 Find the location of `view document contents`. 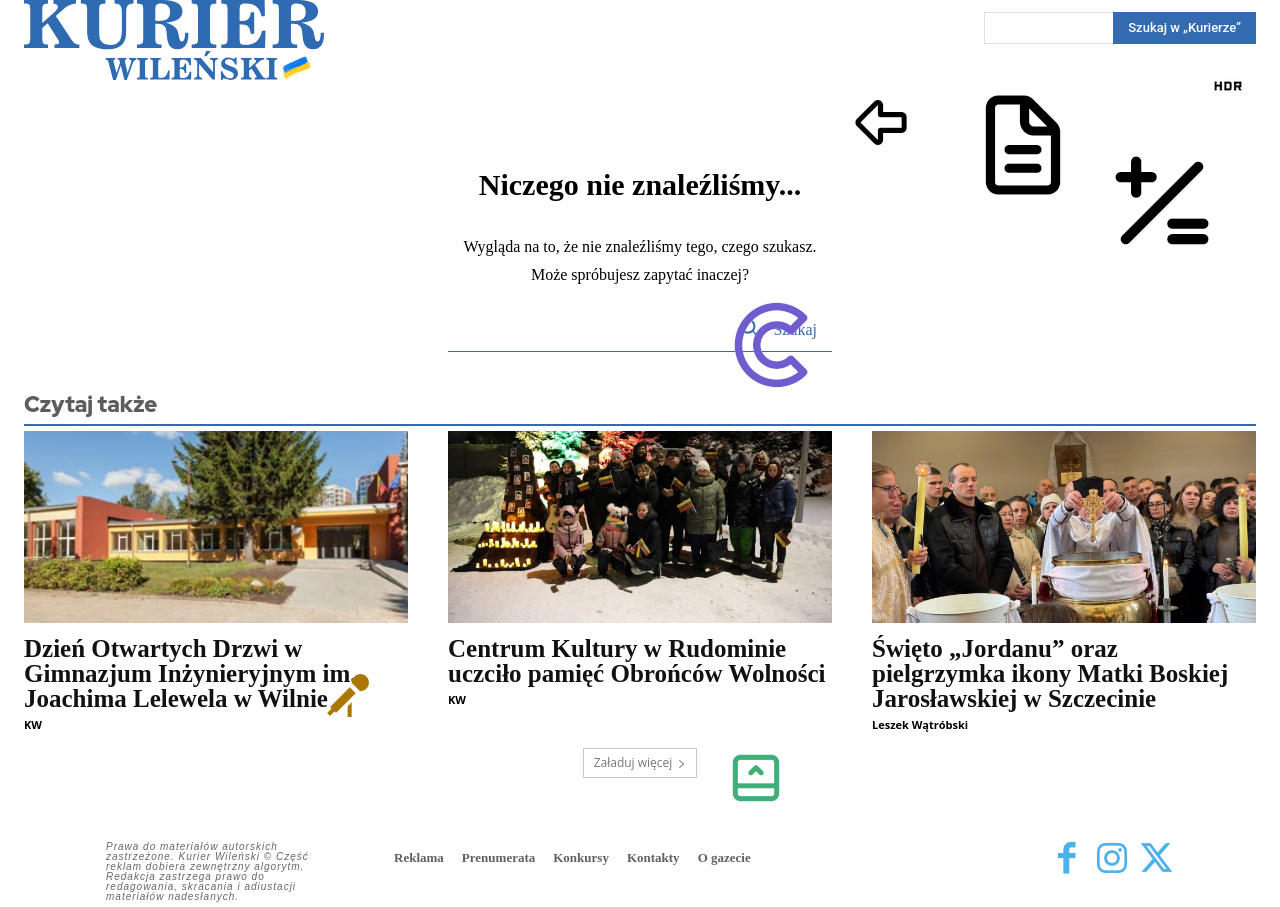

view document contents is located at coordinates (1023, 145).